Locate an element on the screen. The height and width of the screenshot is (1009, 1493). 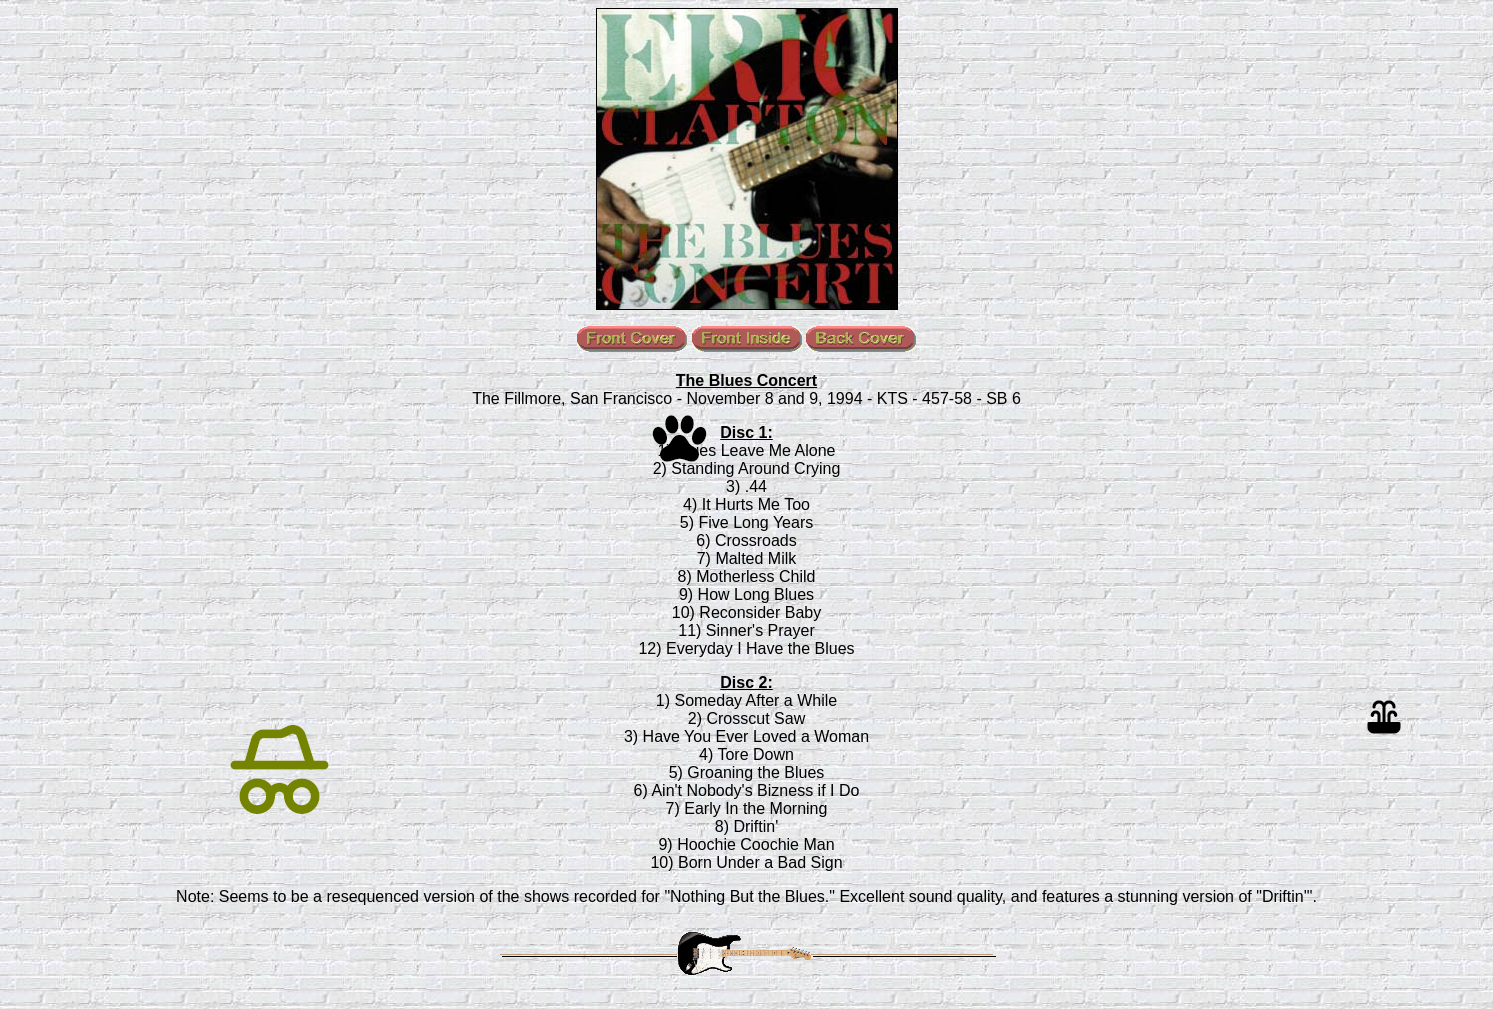
enable incognito or private browsing mode is located at coordinates (279, 769).